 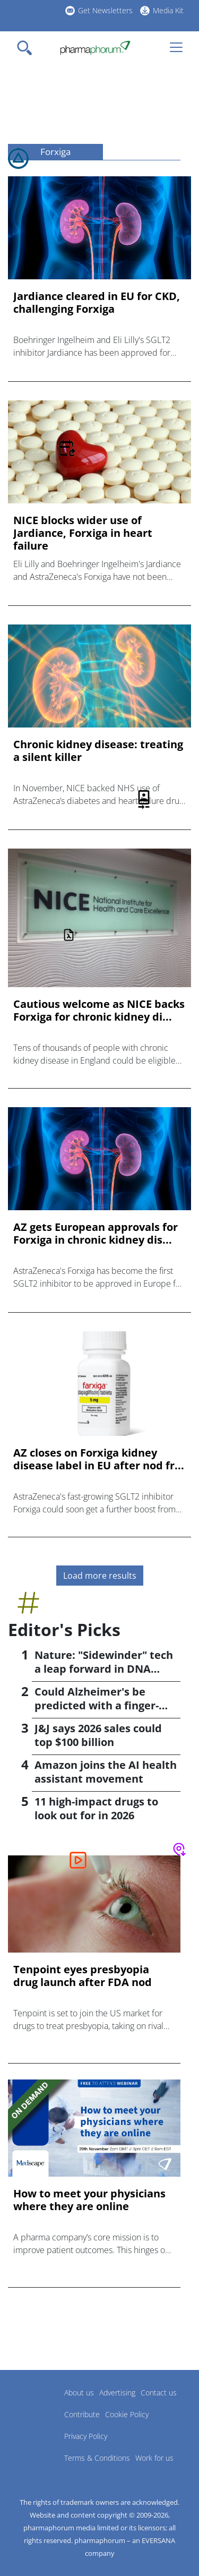 I want to click on switch to front-facing camera, so click(x=144, y=800).